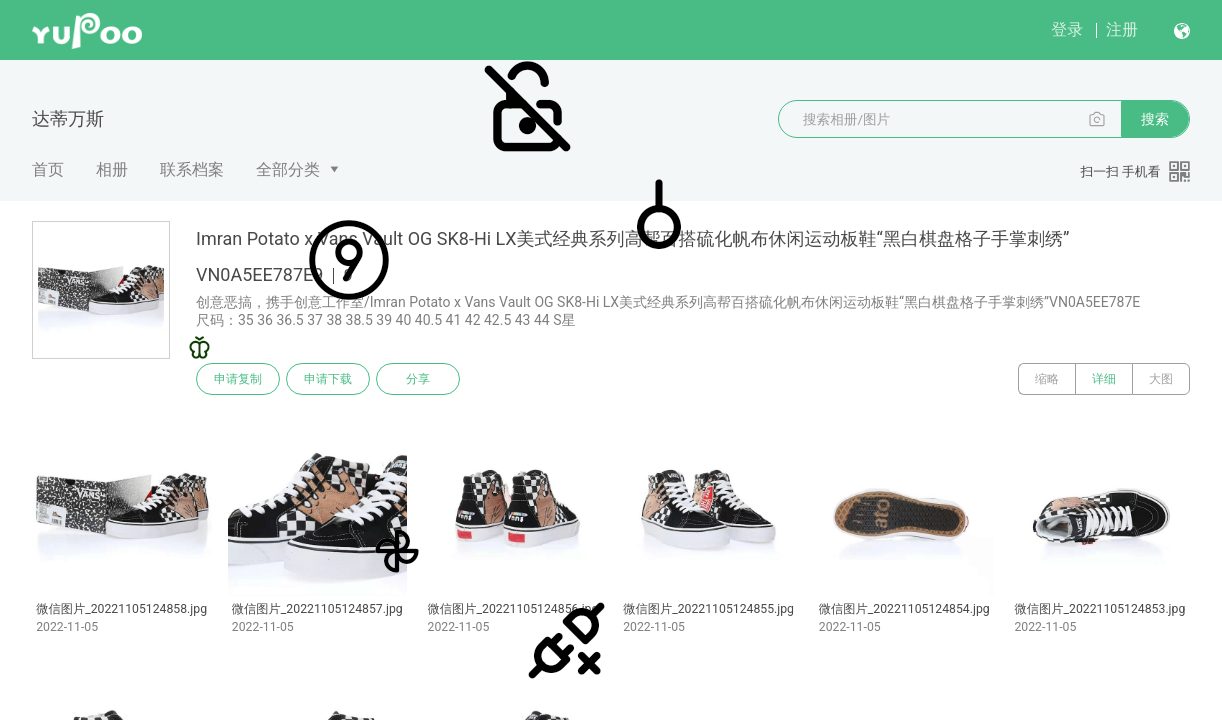 This screenshot has width=1222, height=720. Describe the element at coordinates (659, 216) in the screenshot. I see `select neutrois gender identity` at that location.